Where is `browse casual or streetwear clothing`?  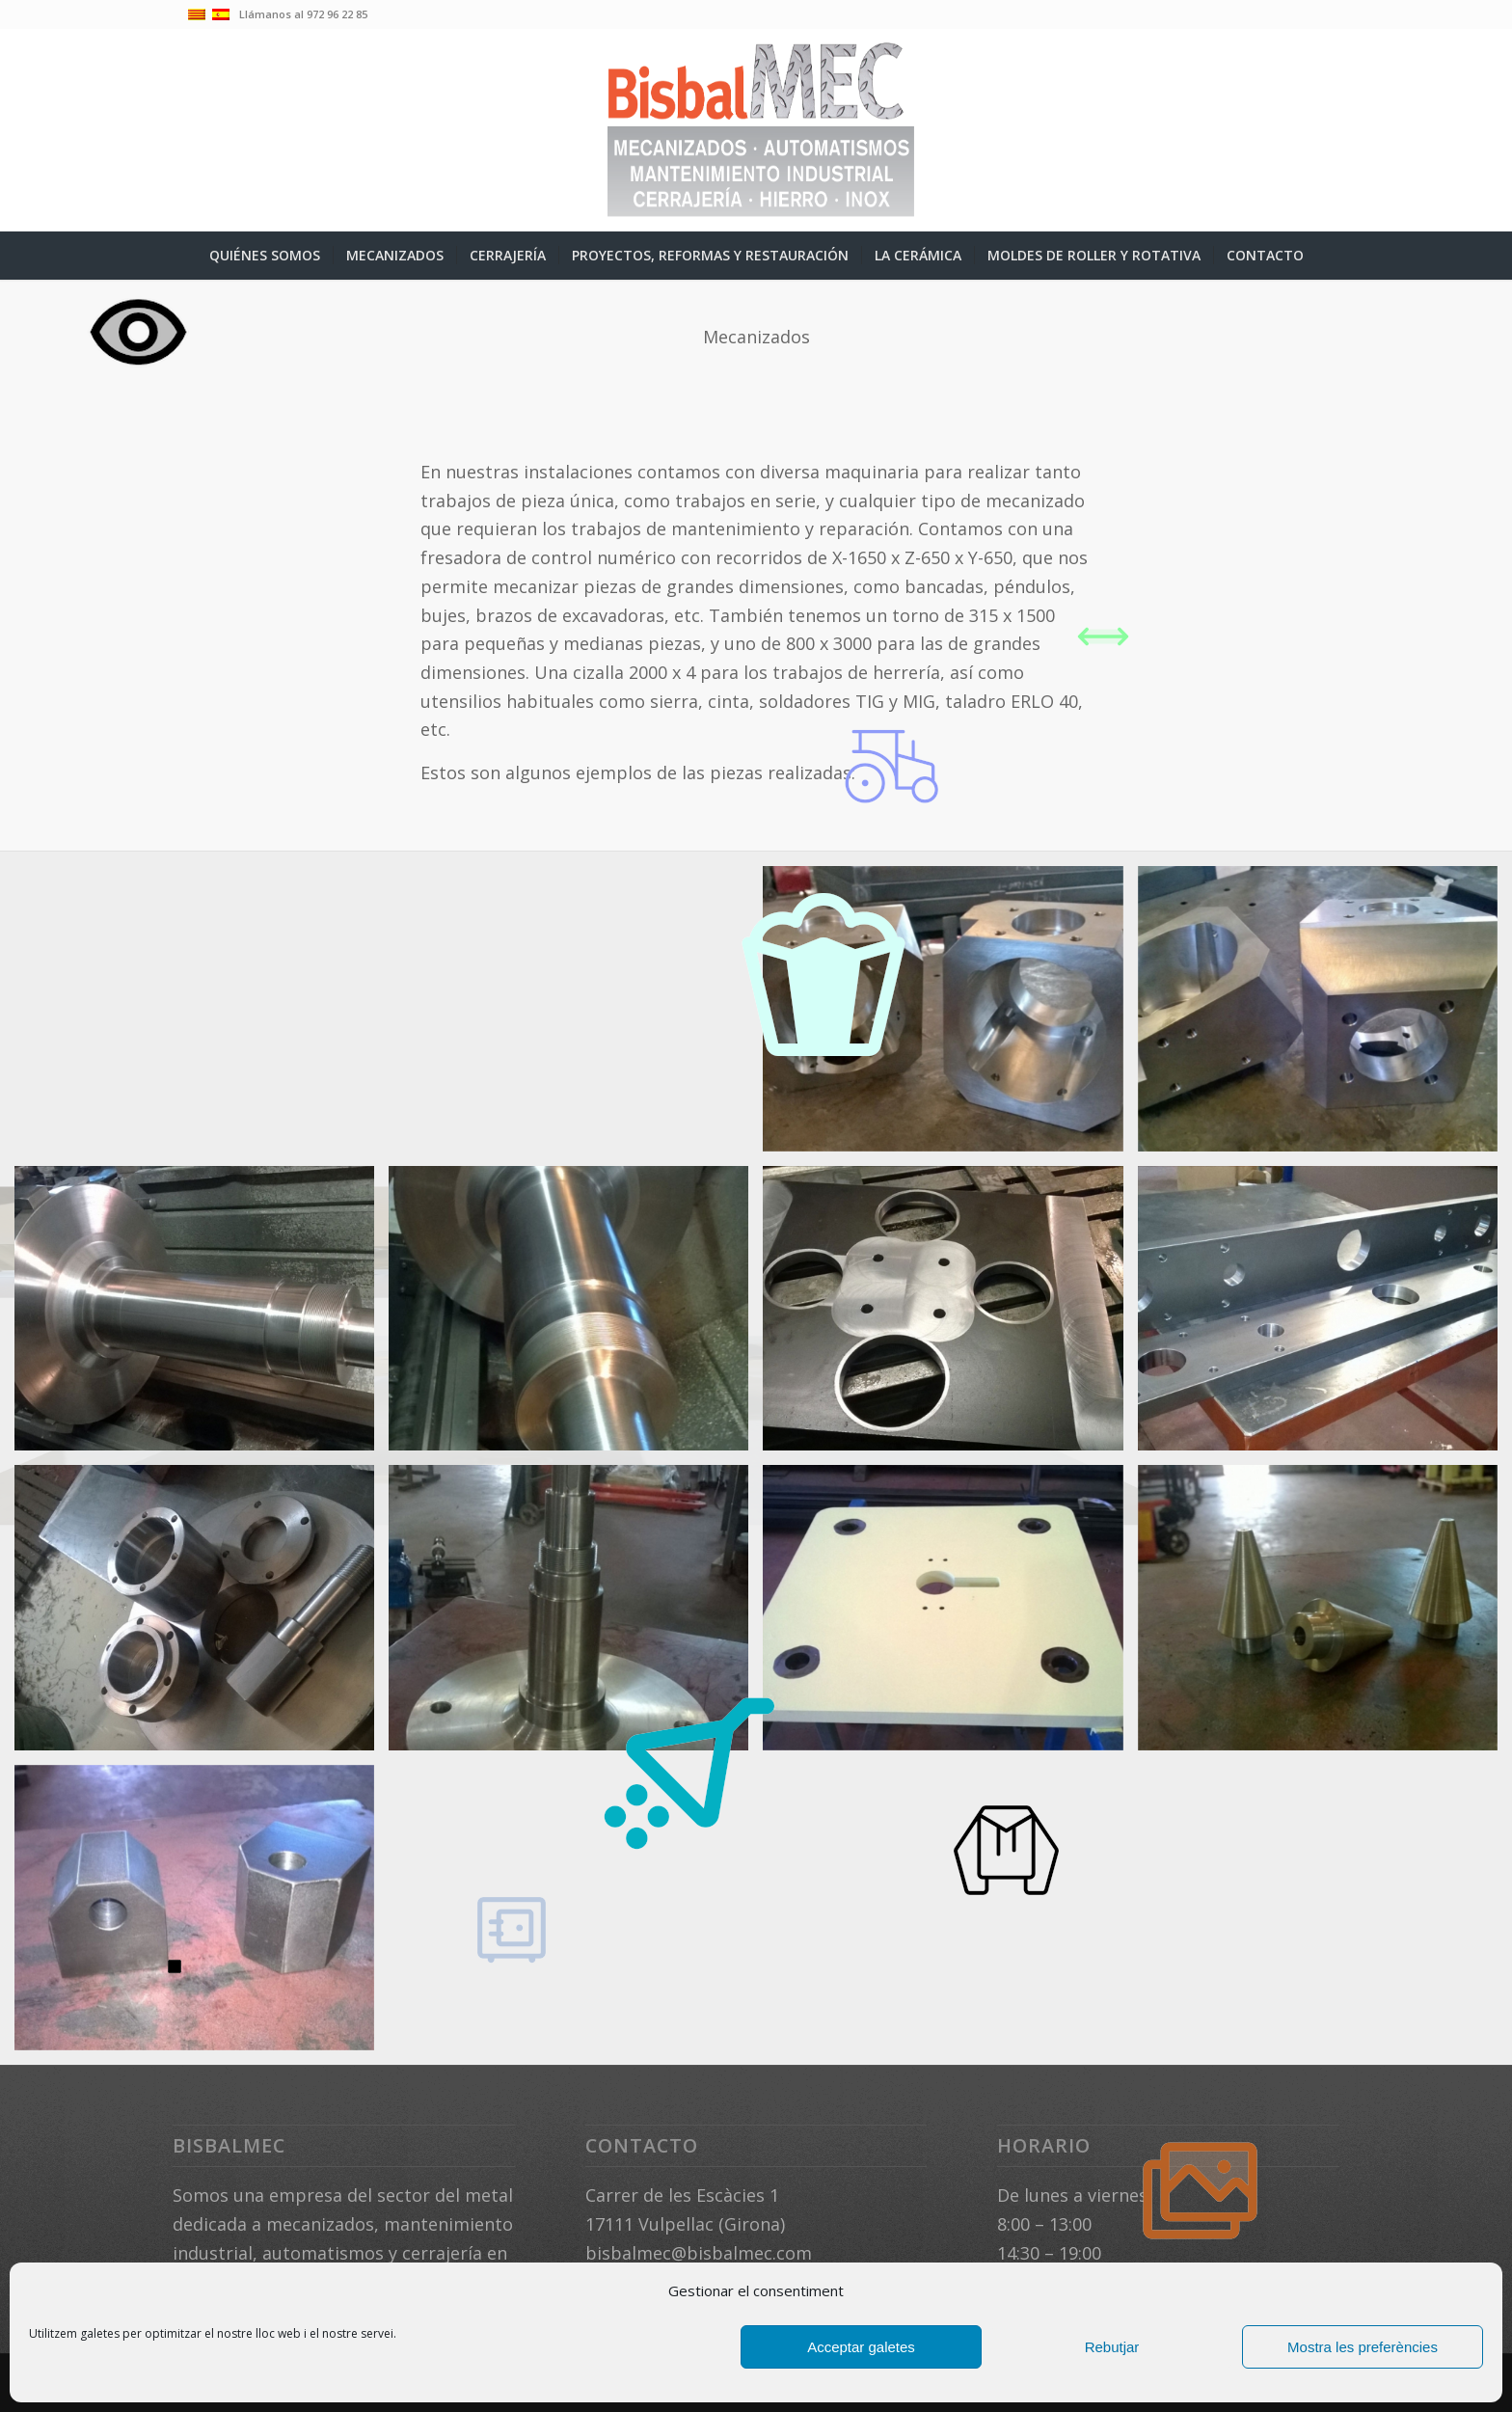 browse casual or streetwear clothing is located at coordinates (1006, 1850).